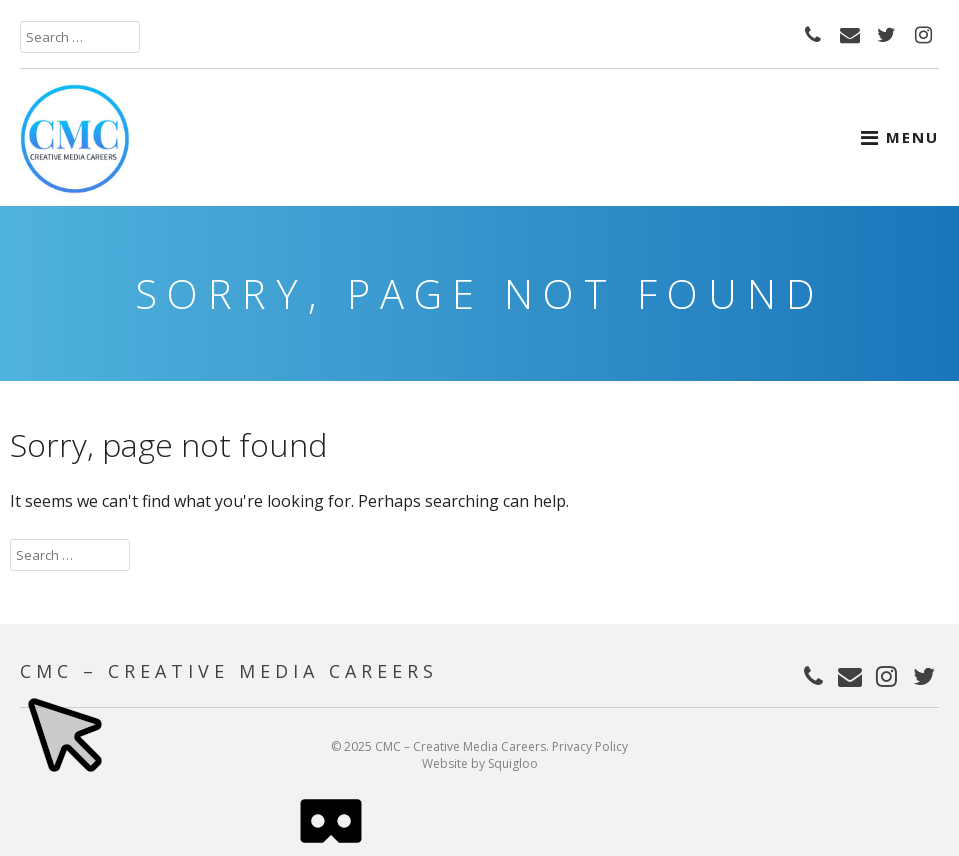 This screenshot has width=959, height=856. What do you see at coordinates (65, 735) in the screenshot?
I see `mouse cursor pointer` at bounding box center [65, 735].